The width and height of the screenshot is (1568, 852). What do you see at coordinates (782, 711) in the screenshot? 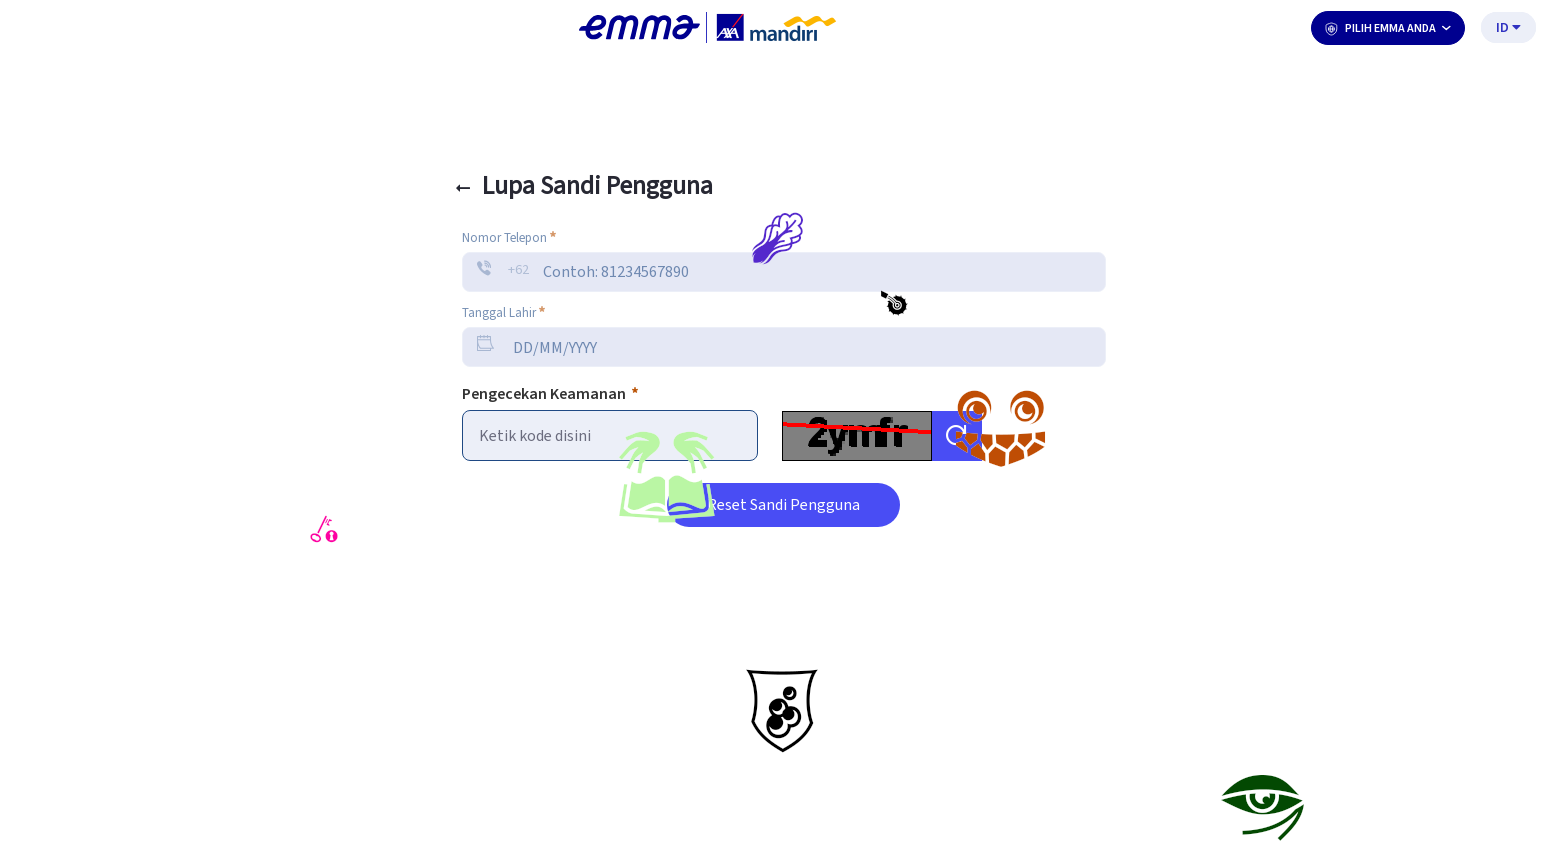
I see `indicates acid resistance or protection status` at bounding box center [782, 711].